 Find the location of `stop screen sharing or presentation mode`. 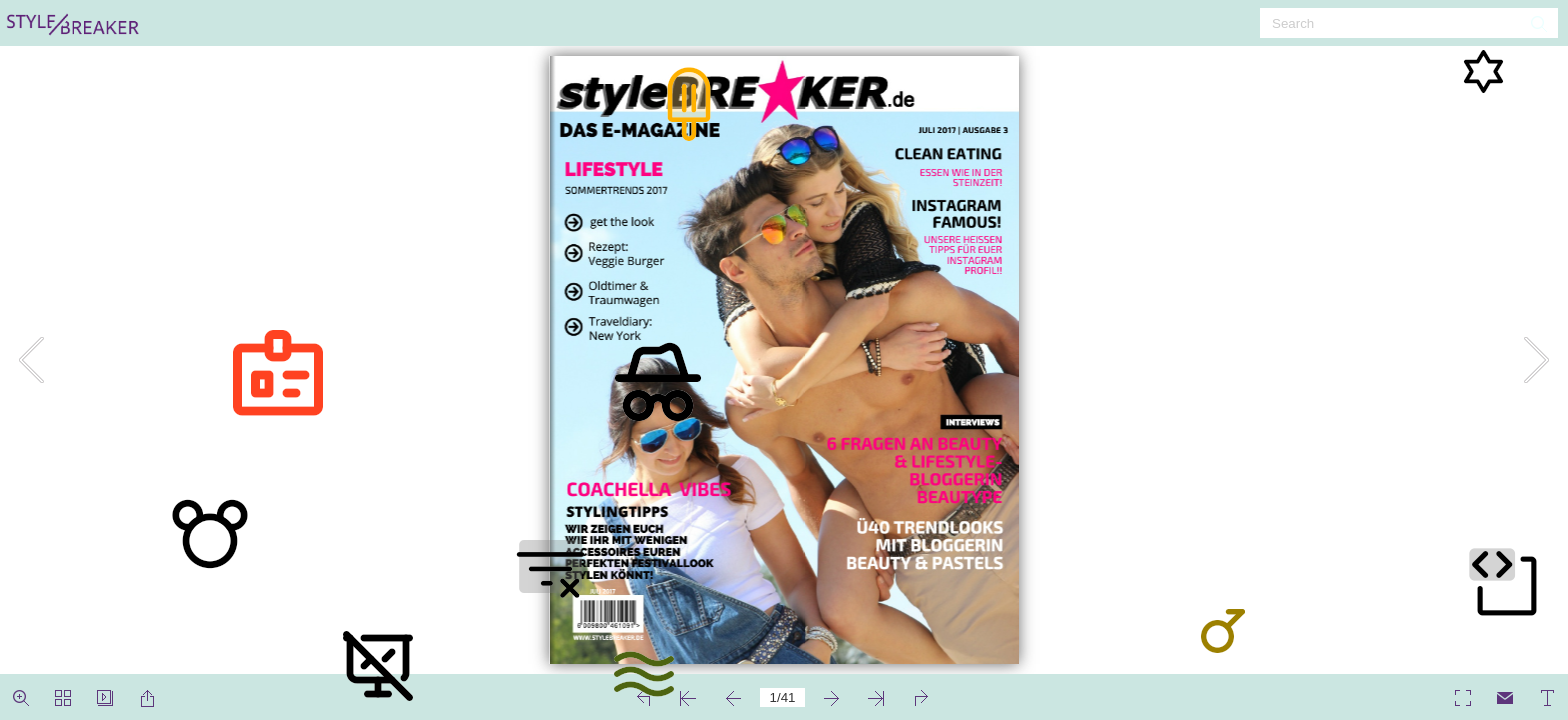

stop screen sharing or presentation mode is located at coordinates (378, 666).